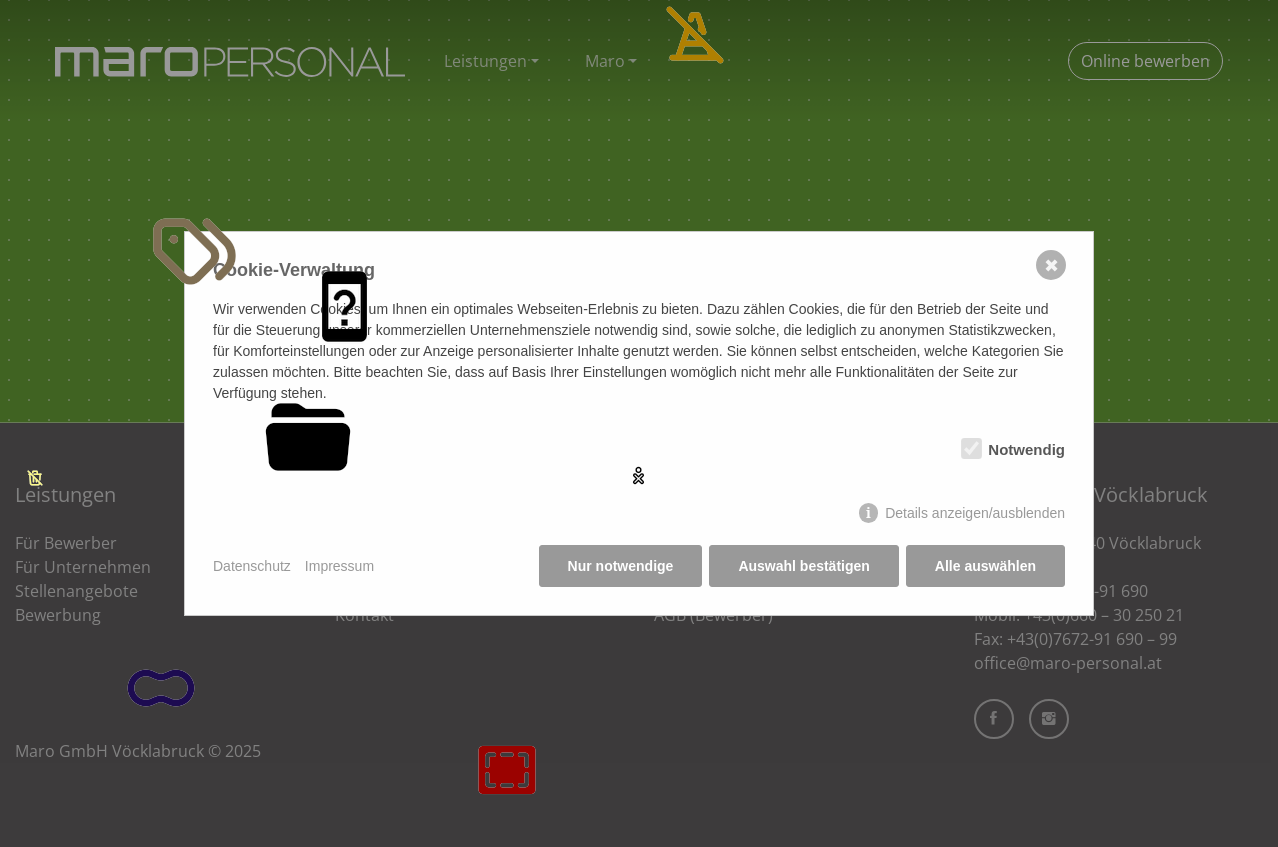  I want to click on select or define a rectangular area, so click(507, 770).